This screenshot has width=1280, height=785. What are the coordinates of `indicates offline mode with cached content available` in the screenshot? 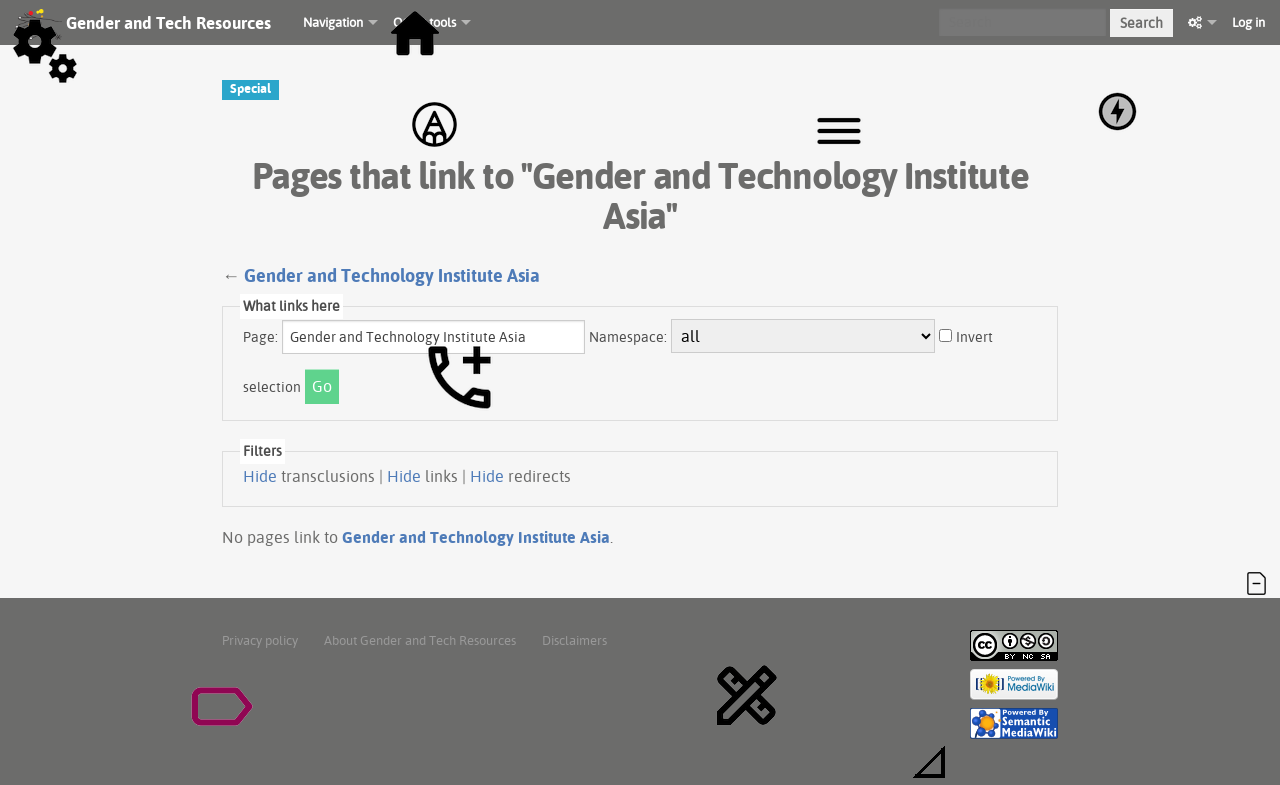 It's located at (1117, 111).